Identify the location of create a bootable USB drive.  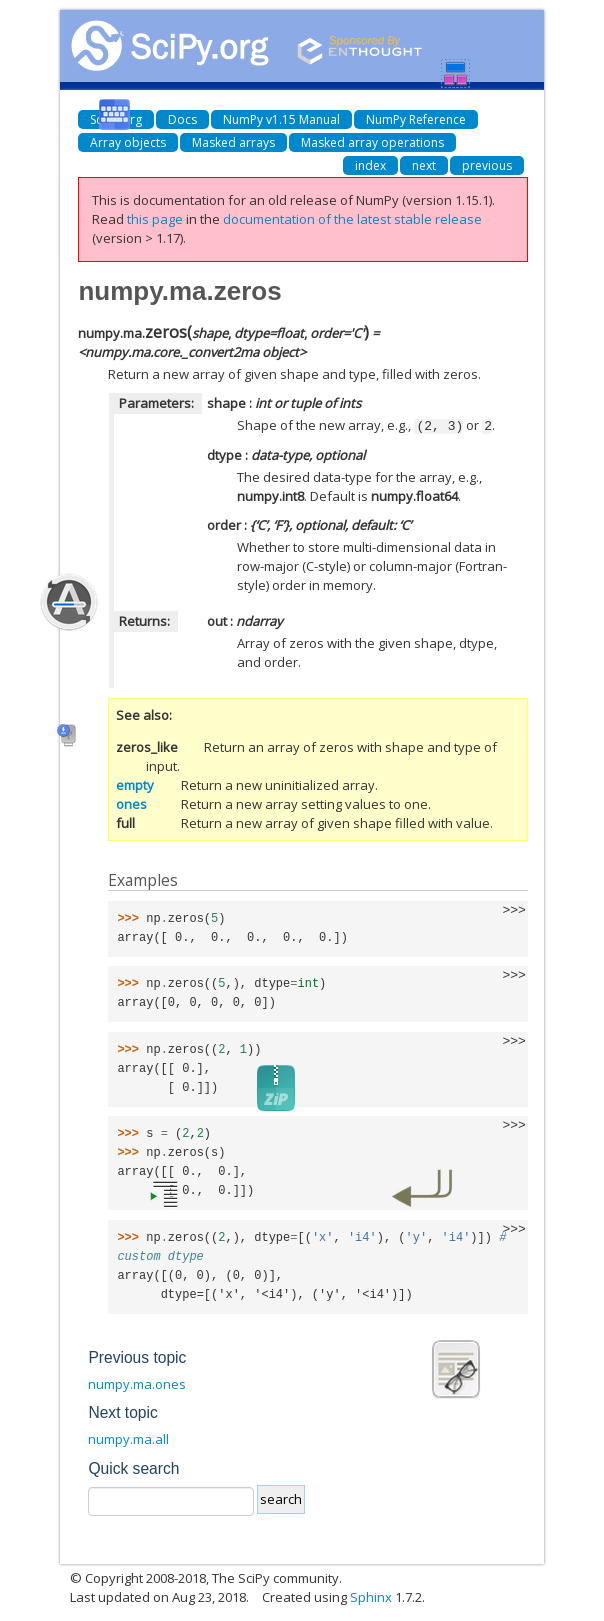
(68, 735).